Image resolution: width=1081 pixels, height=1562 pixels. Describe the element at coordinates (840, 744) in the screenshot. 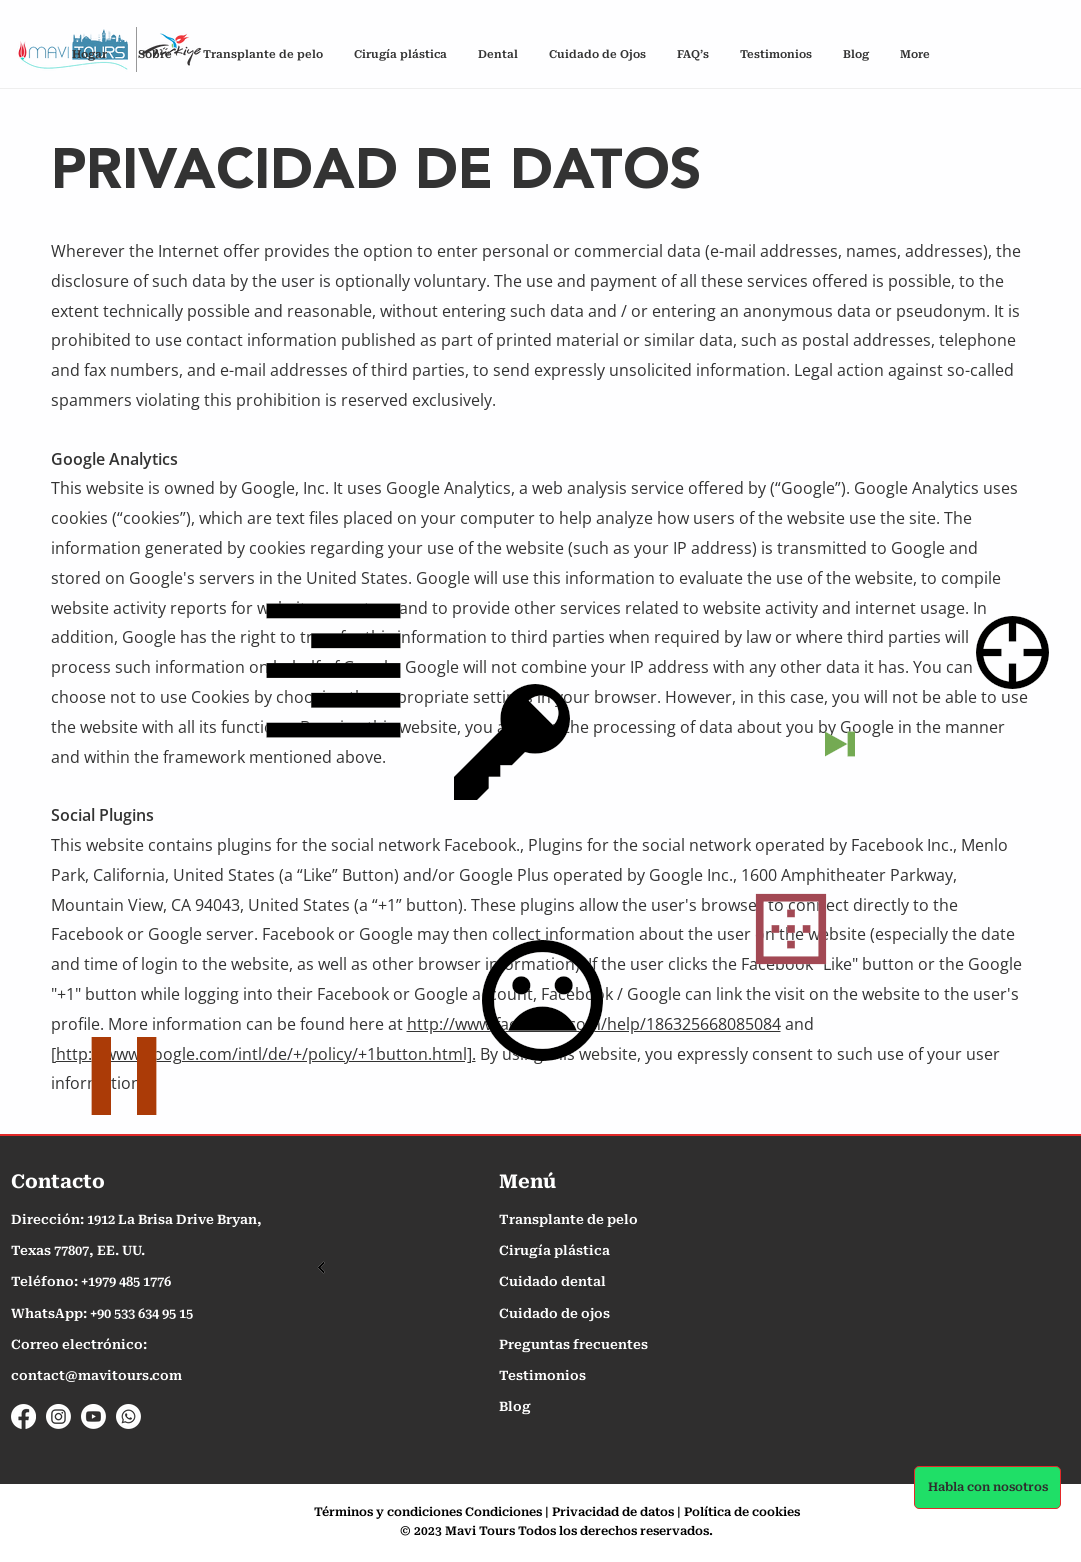

I see `skip to next track` at that location.